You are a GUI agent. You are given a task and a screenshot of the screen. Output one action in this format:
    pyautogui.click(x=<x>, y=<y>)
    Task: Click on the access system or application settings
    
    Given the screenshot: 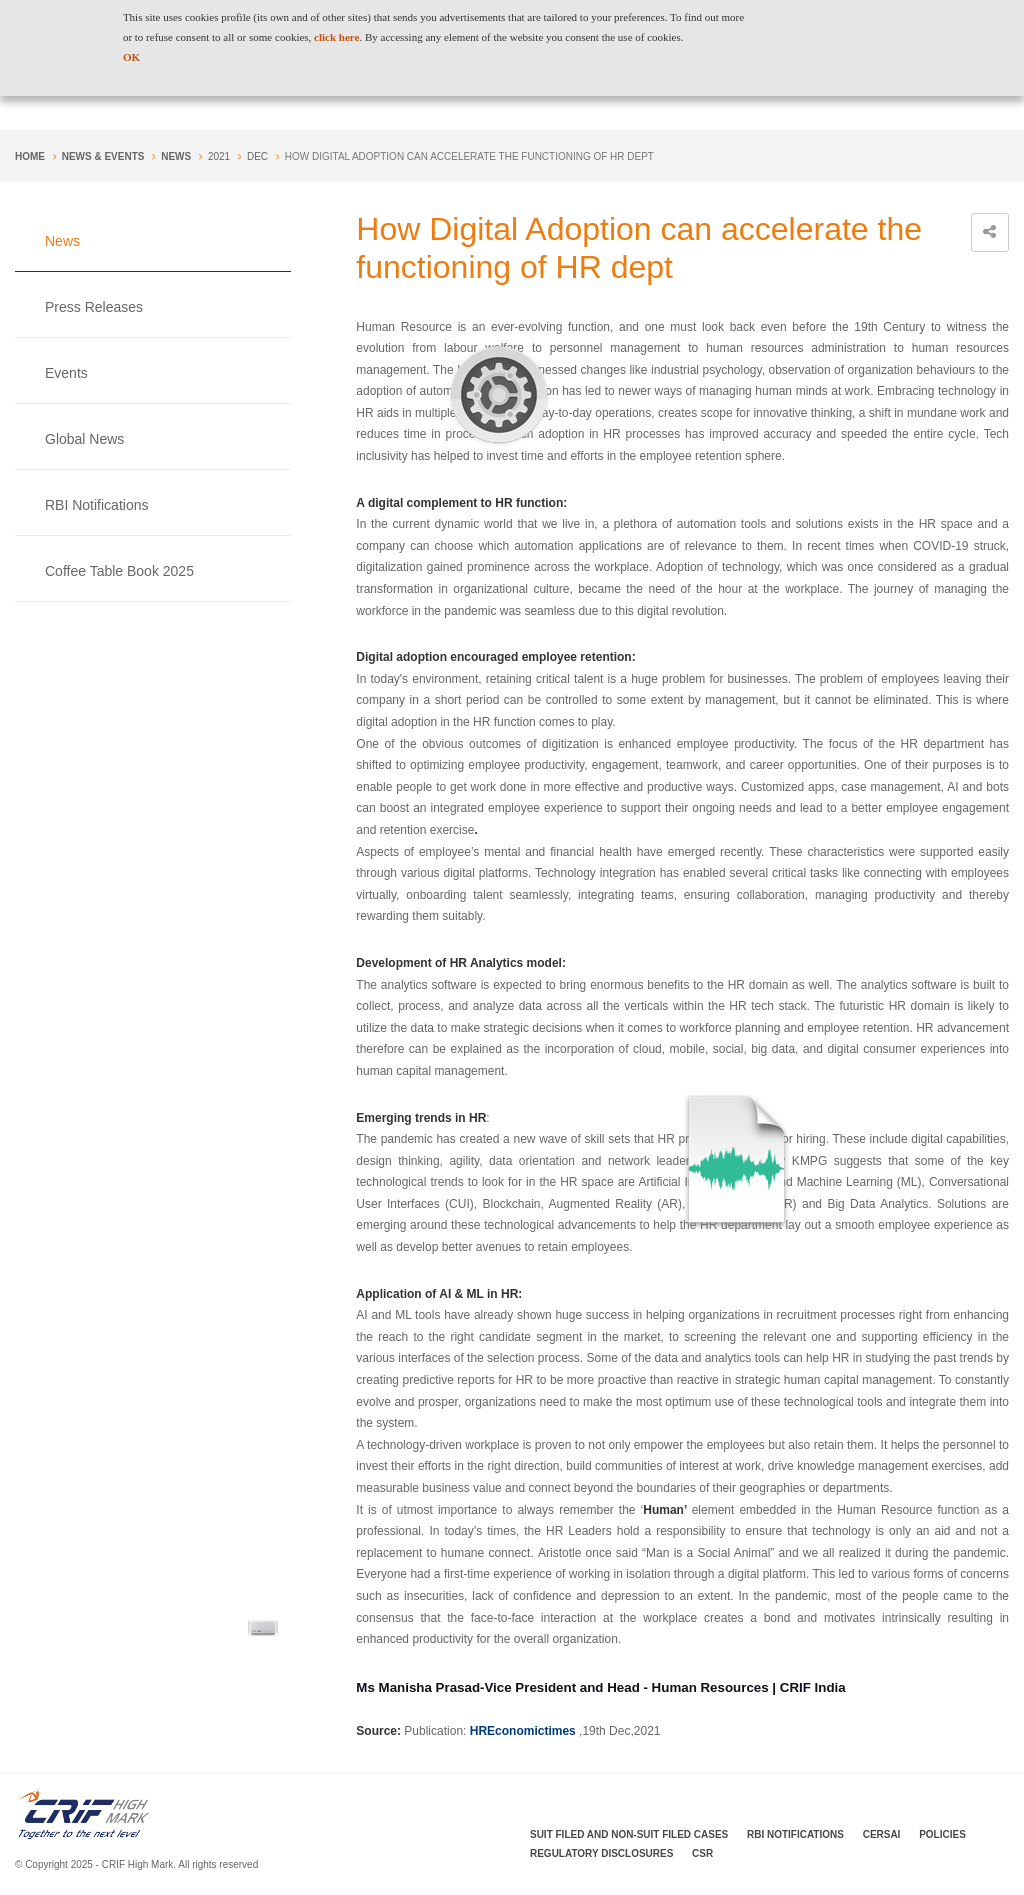 What is the action you would take?
    pyautogui.click(x=499, y=395)
    